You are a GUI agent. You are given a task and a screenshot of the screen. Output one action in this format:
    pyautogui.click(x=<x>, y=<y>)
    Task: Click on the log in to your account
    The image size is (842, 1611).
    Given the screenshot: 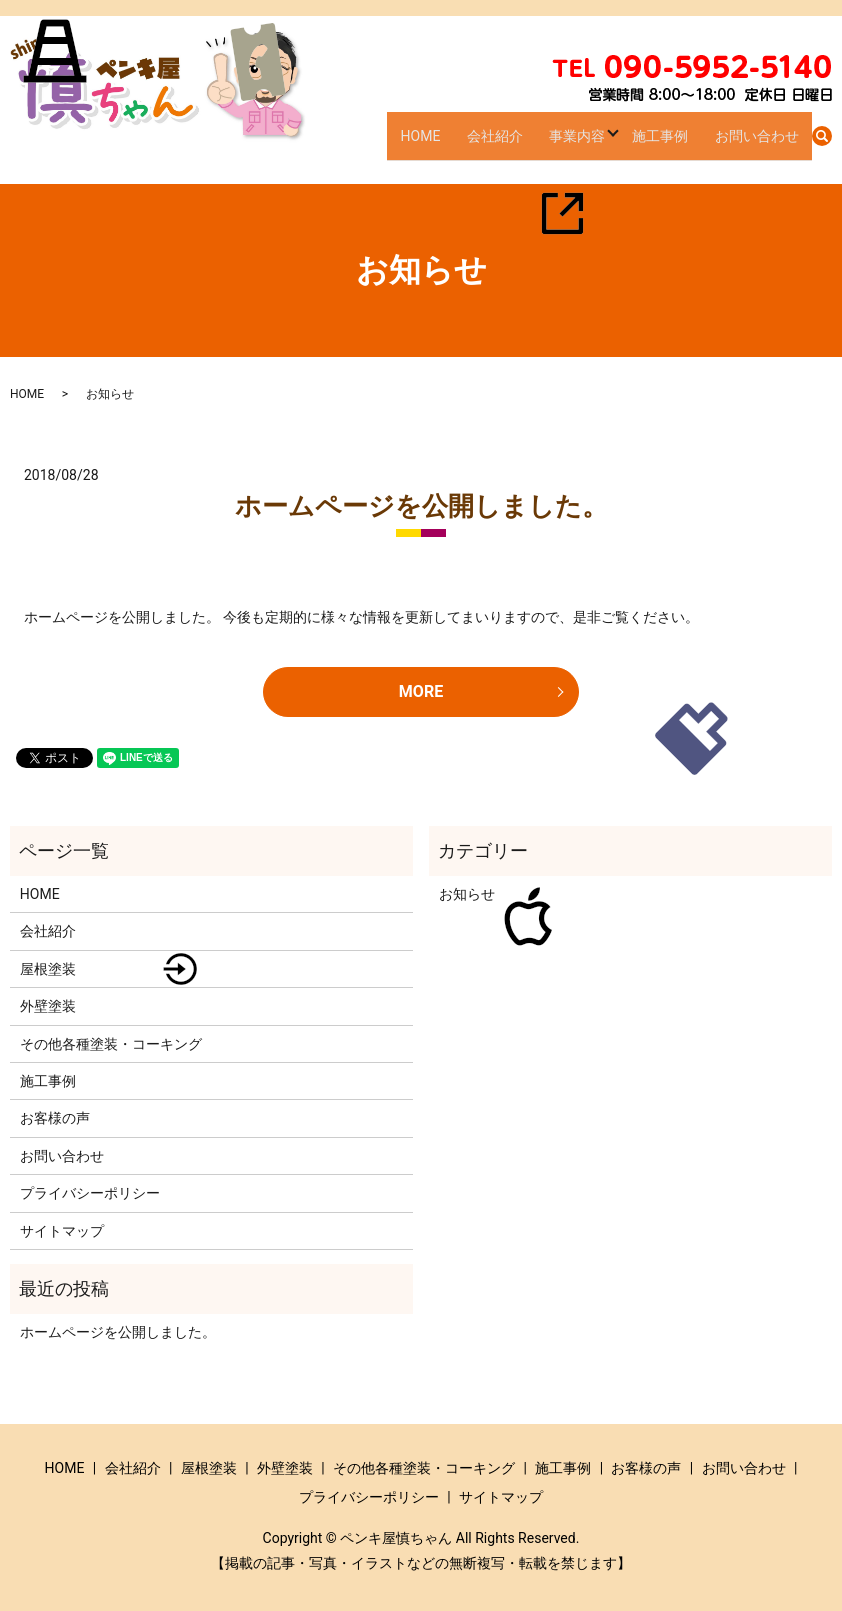 What is the action you would take?
    pyautogui.click(x=181, y=969)
    